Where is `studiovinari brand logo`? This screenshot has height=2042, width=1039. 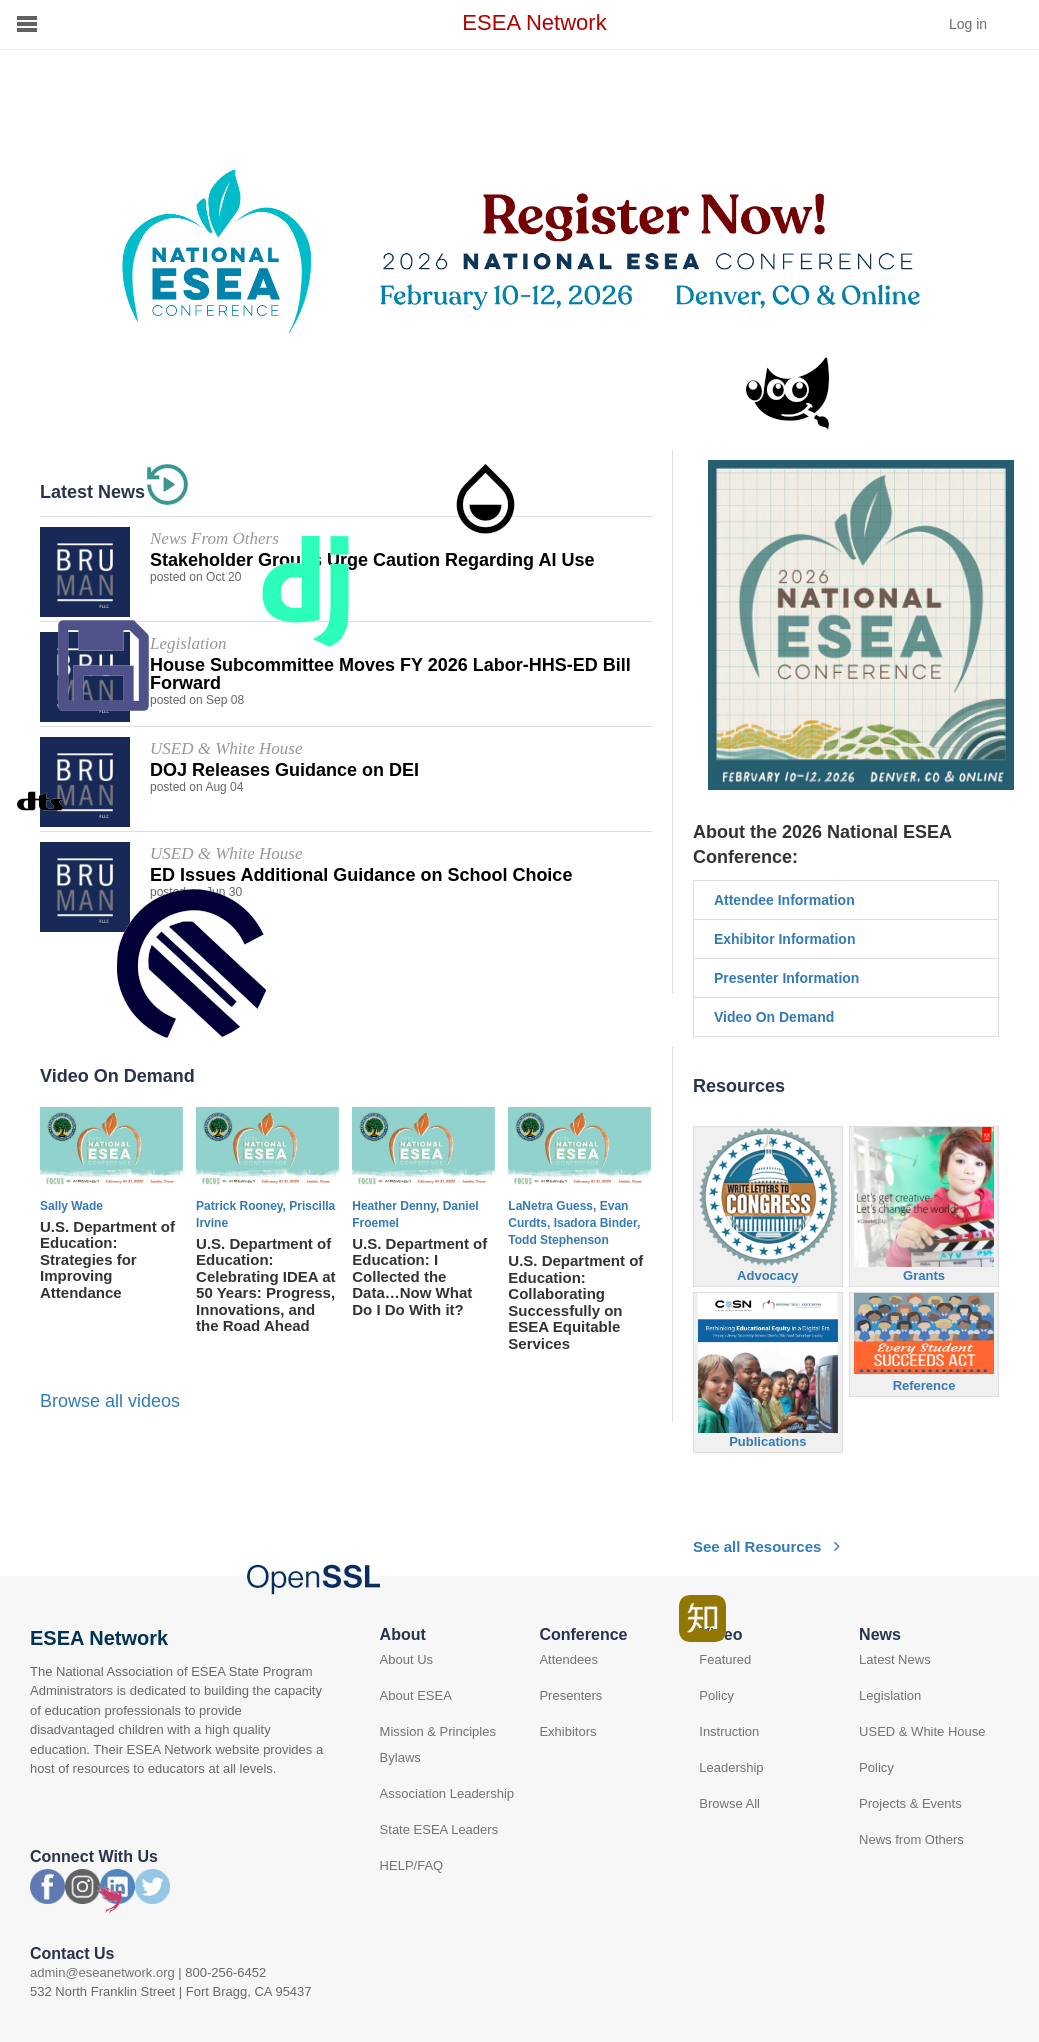 studiovinari brand logo is located at coordinates (109, 1899).